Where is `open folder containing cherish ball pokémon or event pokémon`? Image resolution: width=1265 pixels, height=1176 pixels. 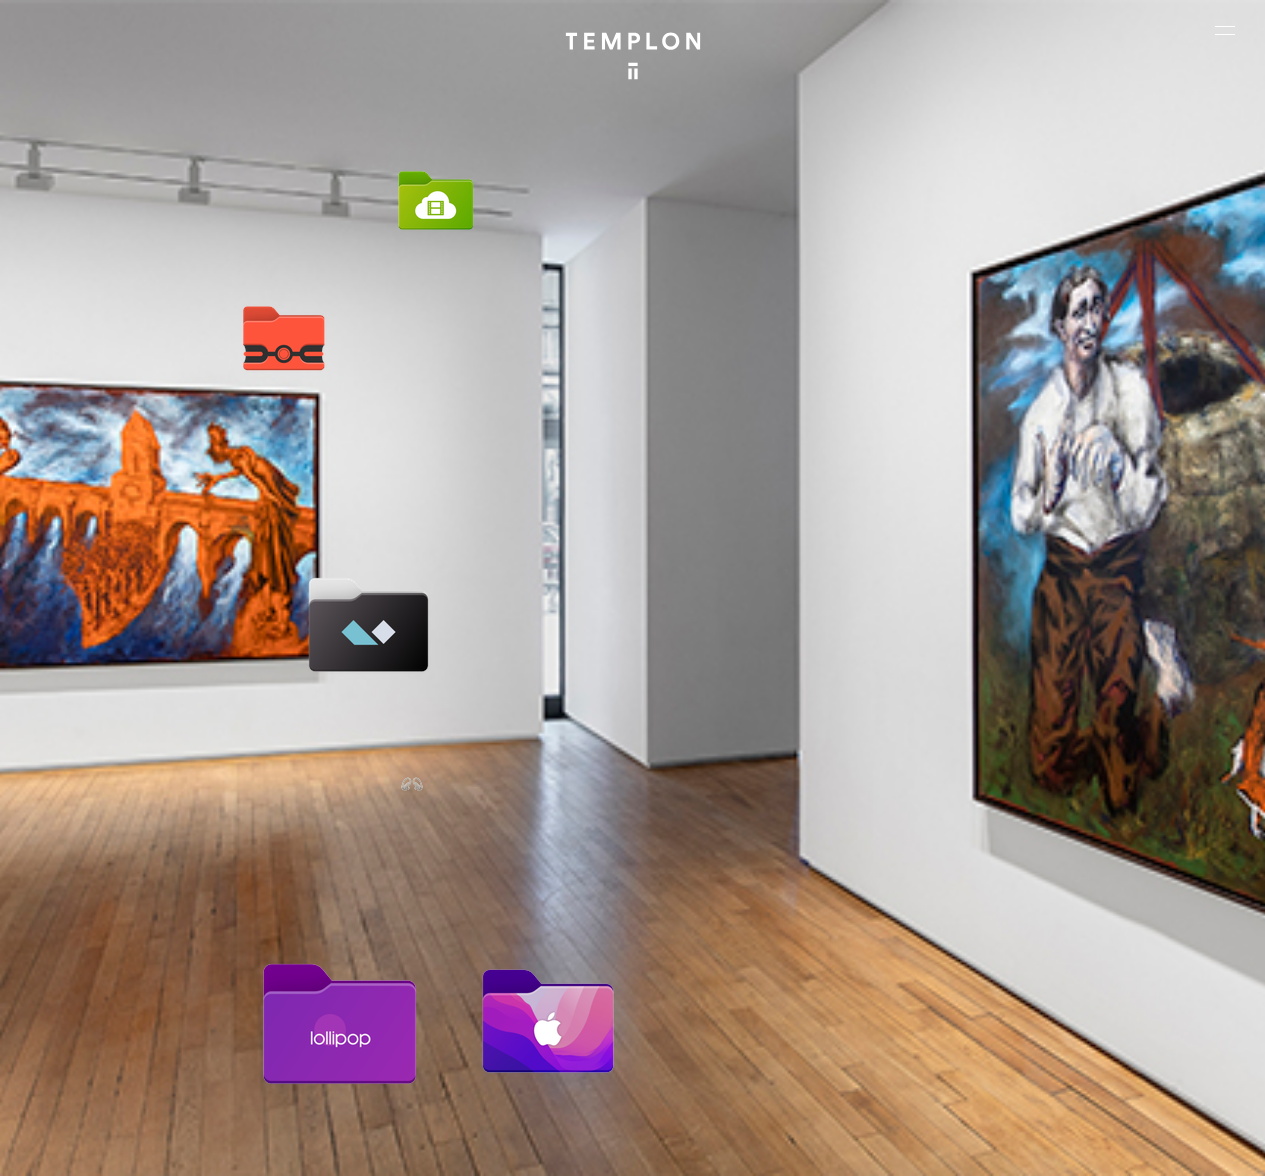 open folder containing cherish ball pokémon or event pokémon is located at coordinates (283, 340).